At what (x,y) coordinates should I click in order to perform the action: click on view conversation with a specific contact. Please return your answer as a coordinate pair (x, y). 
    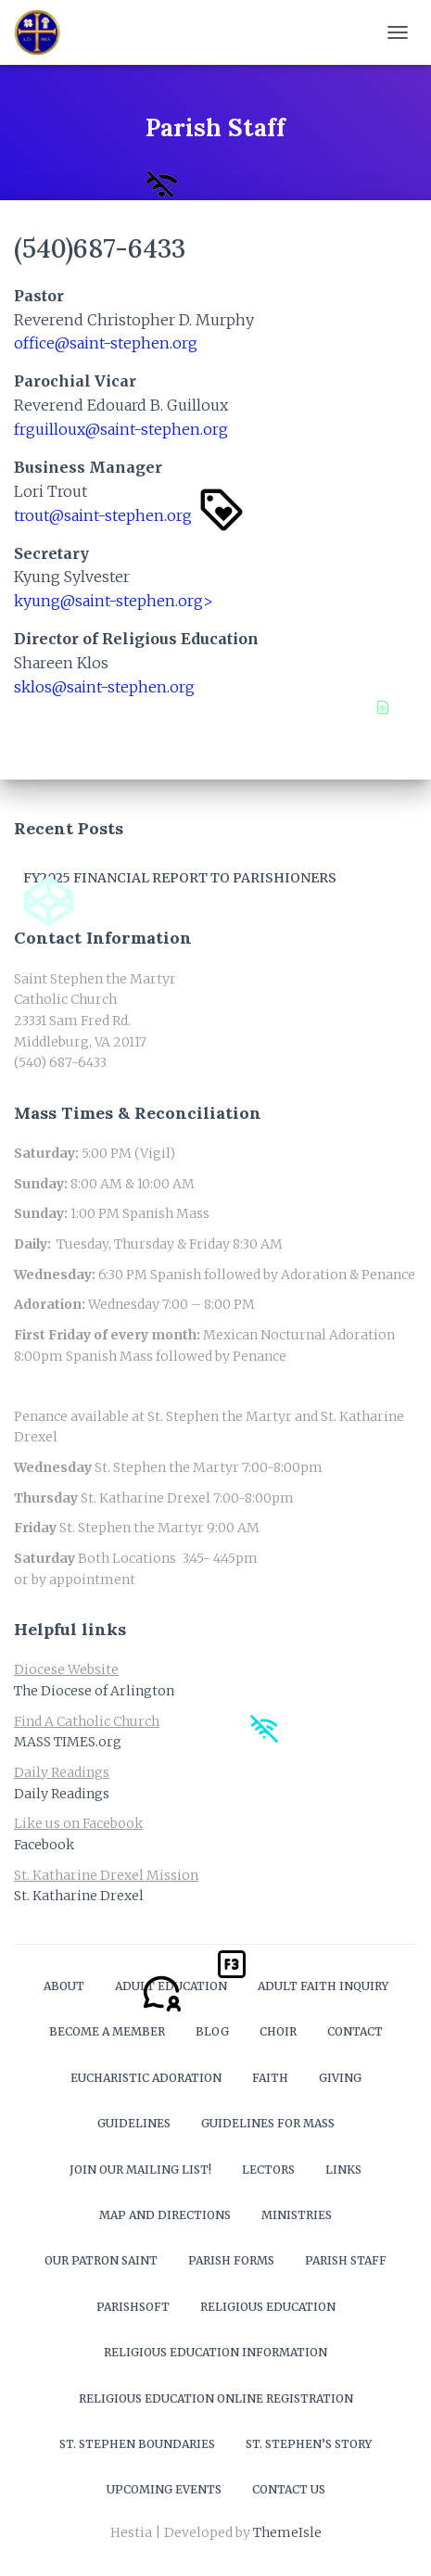
    Looking at the image, I should click on (161, 1992).